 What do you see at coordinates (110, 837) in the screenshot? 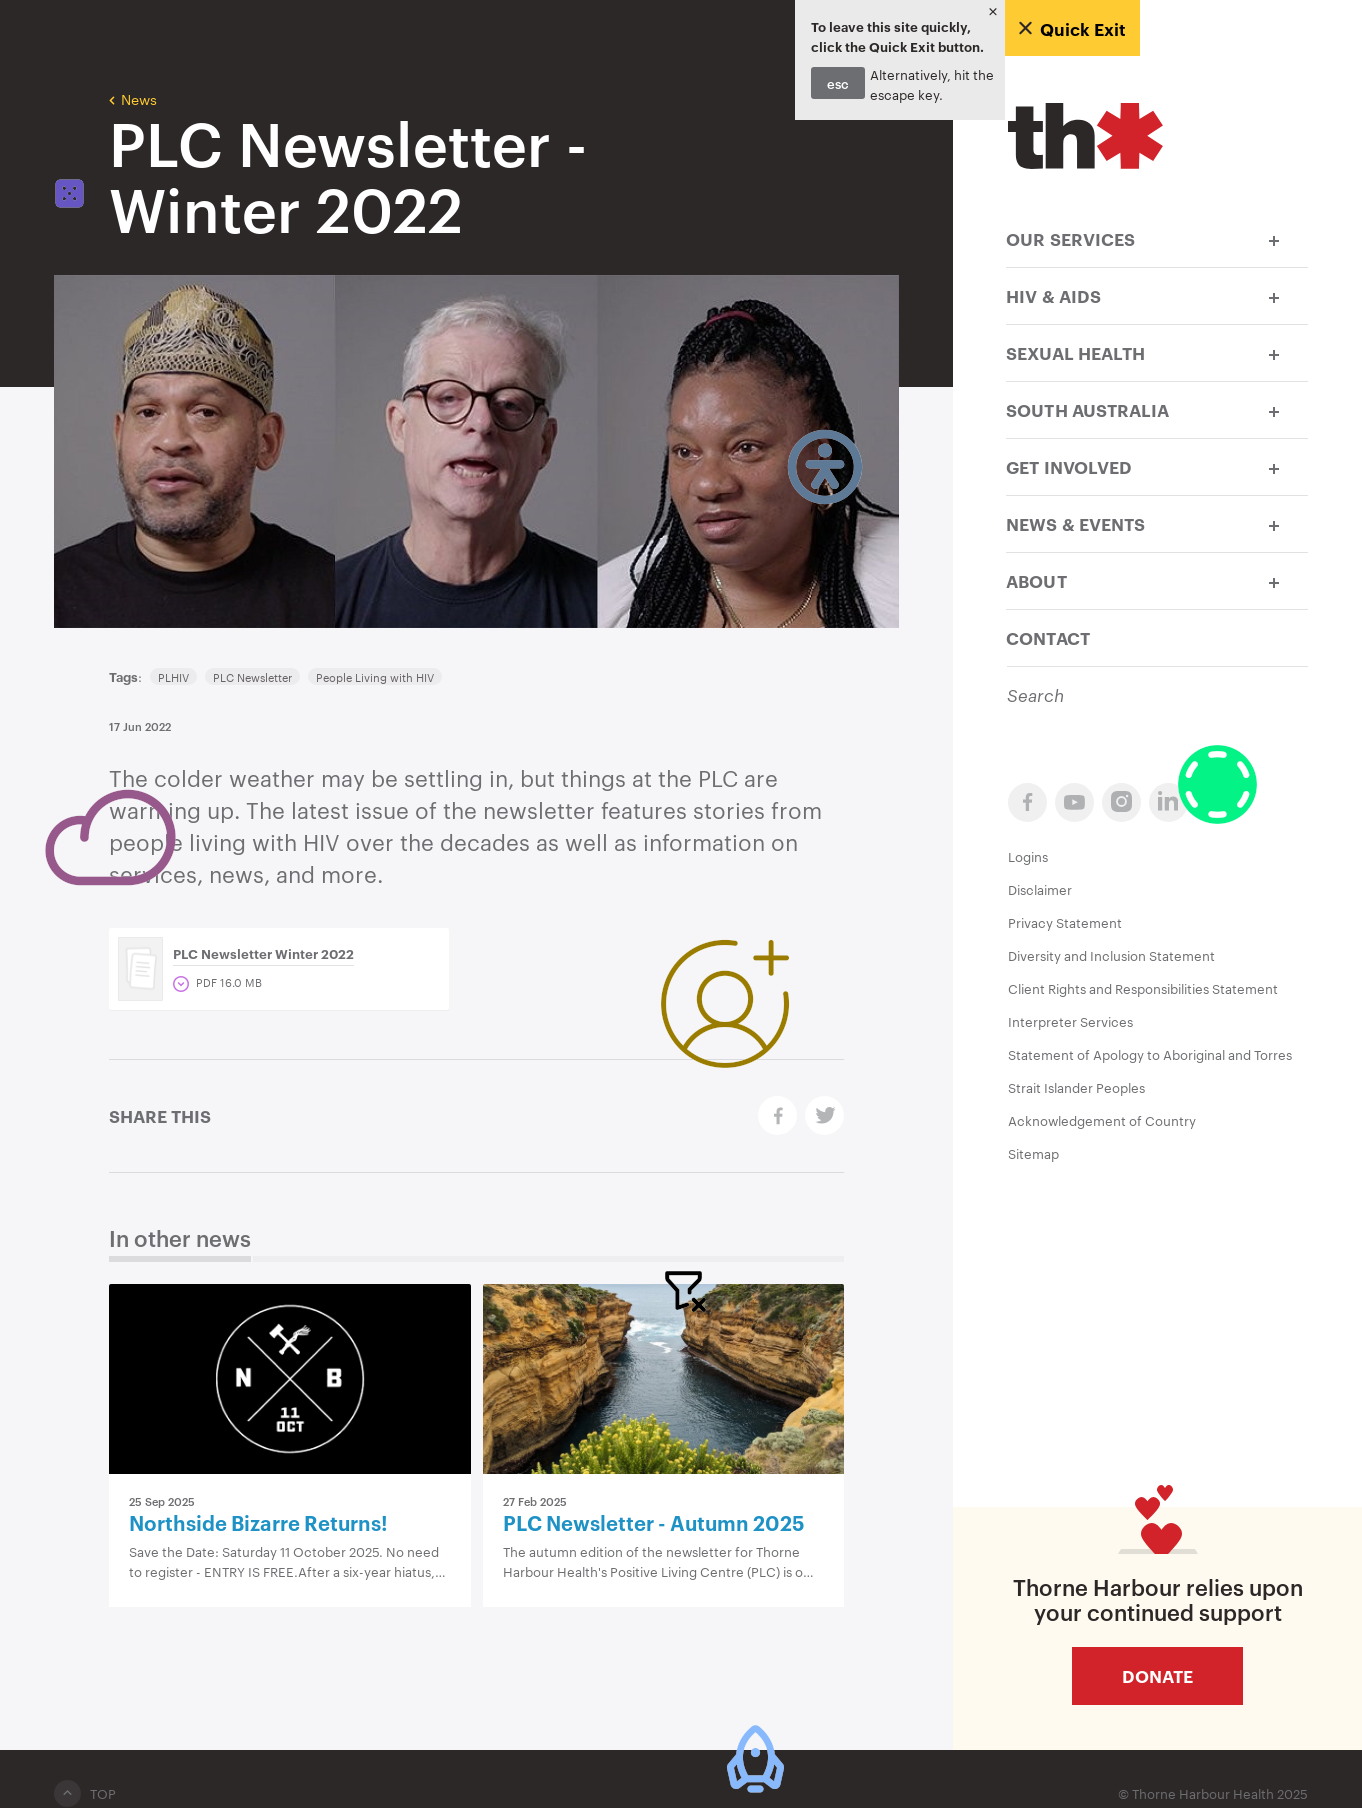
I see `access cloud storage` at bounding box center [110, 837].